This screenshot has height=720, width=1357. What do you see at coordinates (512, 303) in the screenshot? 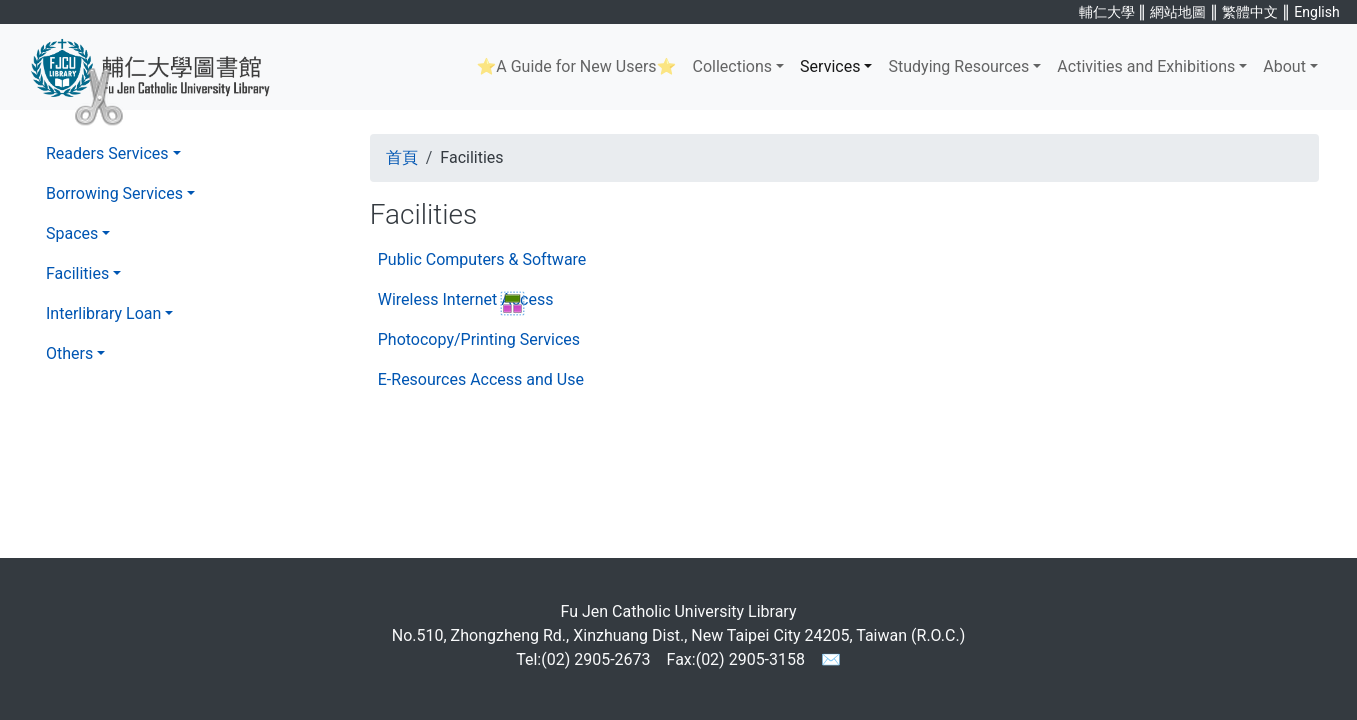
I see `select all items in the current view` at bounding box center [512, 303].